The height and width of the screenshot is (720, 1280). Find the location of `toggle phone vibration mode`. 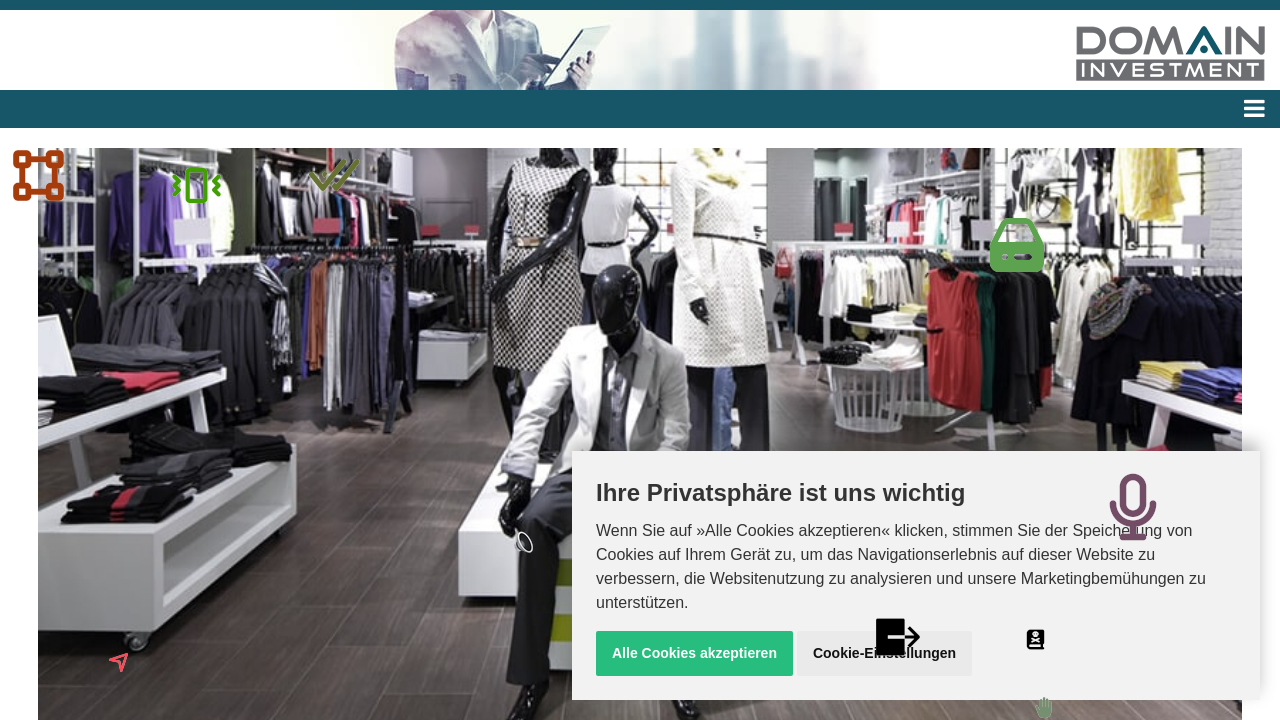

toggle phone vibration mode is located at coordinates (196, 185).